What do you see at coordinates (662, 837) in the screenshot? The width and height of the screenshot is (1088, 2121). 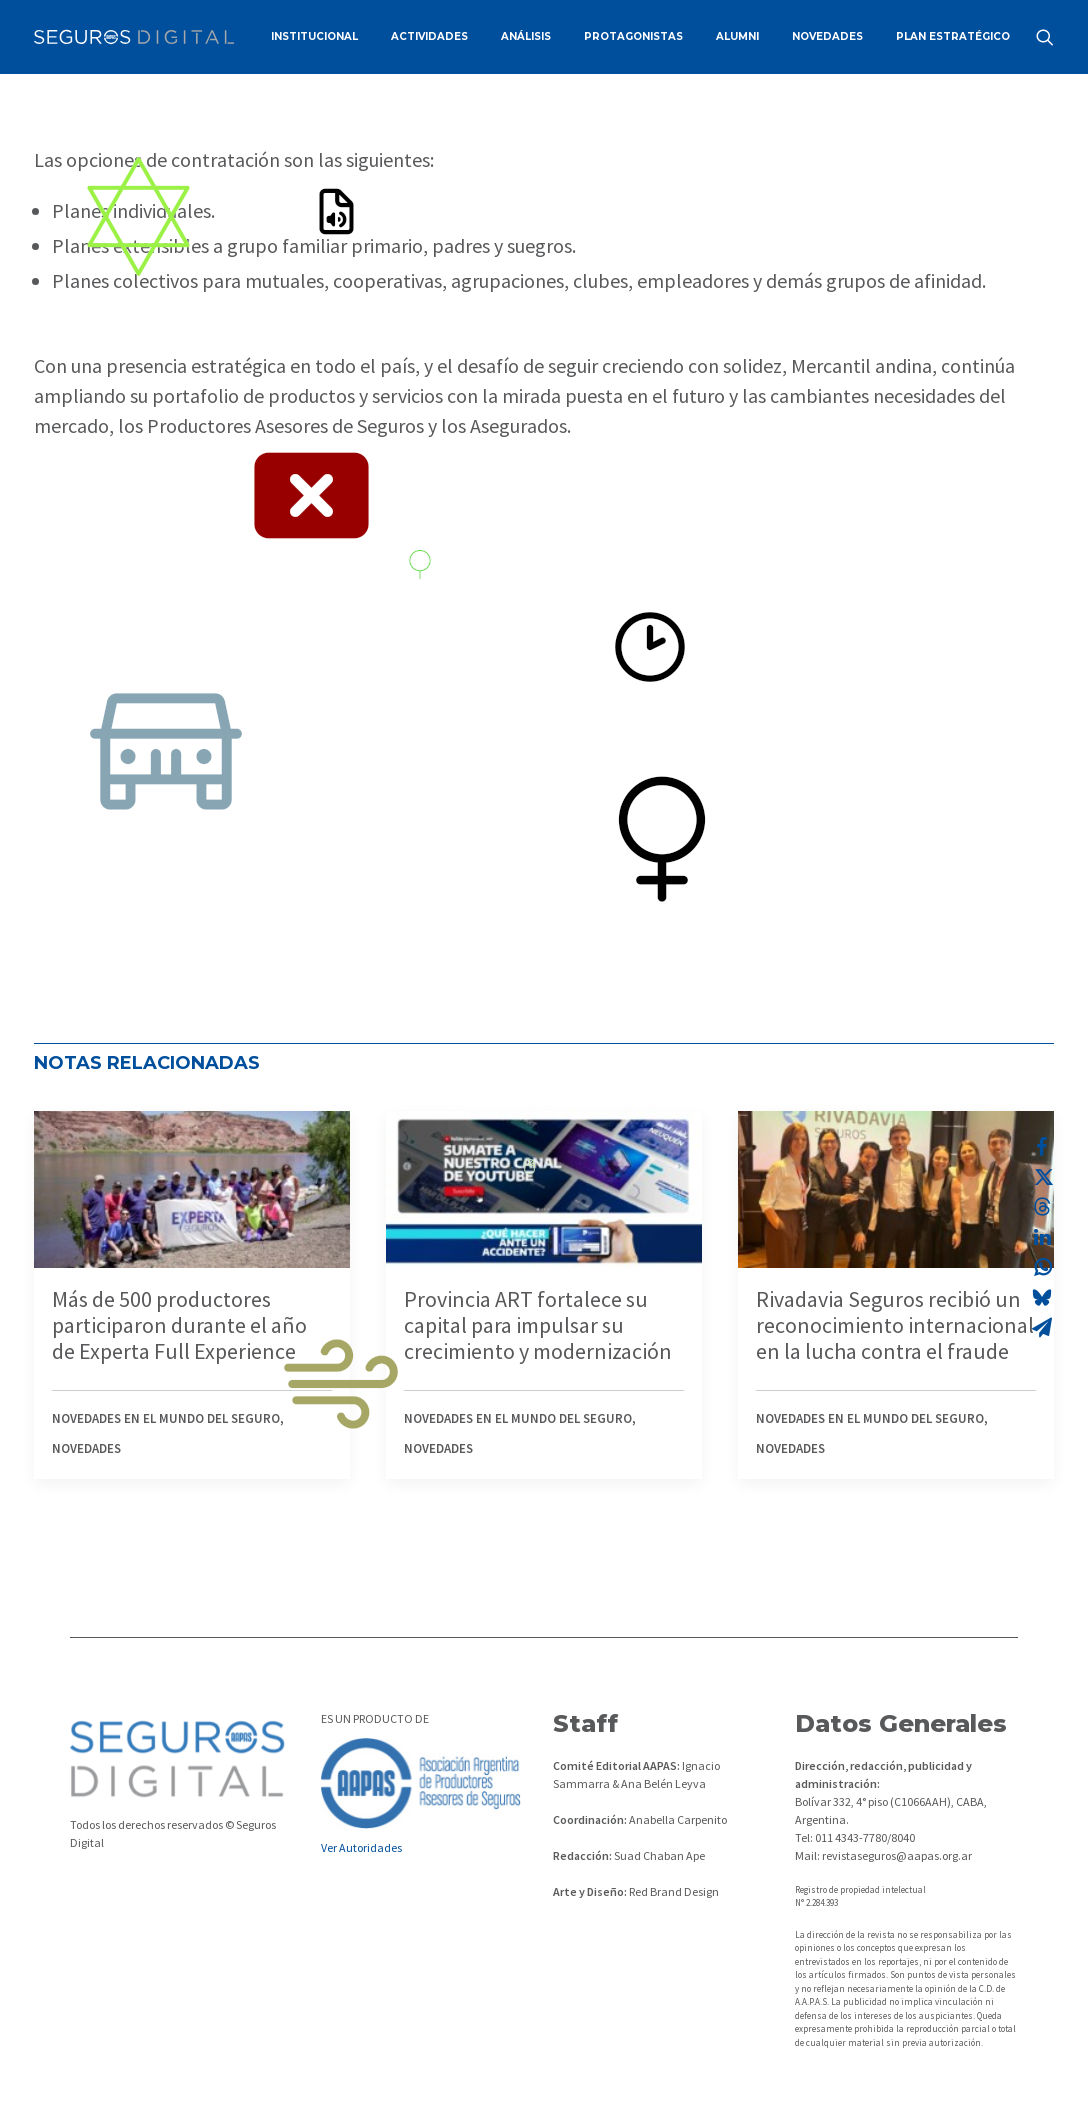 I see `indicates female gender option` at bounding box center [662, 837].